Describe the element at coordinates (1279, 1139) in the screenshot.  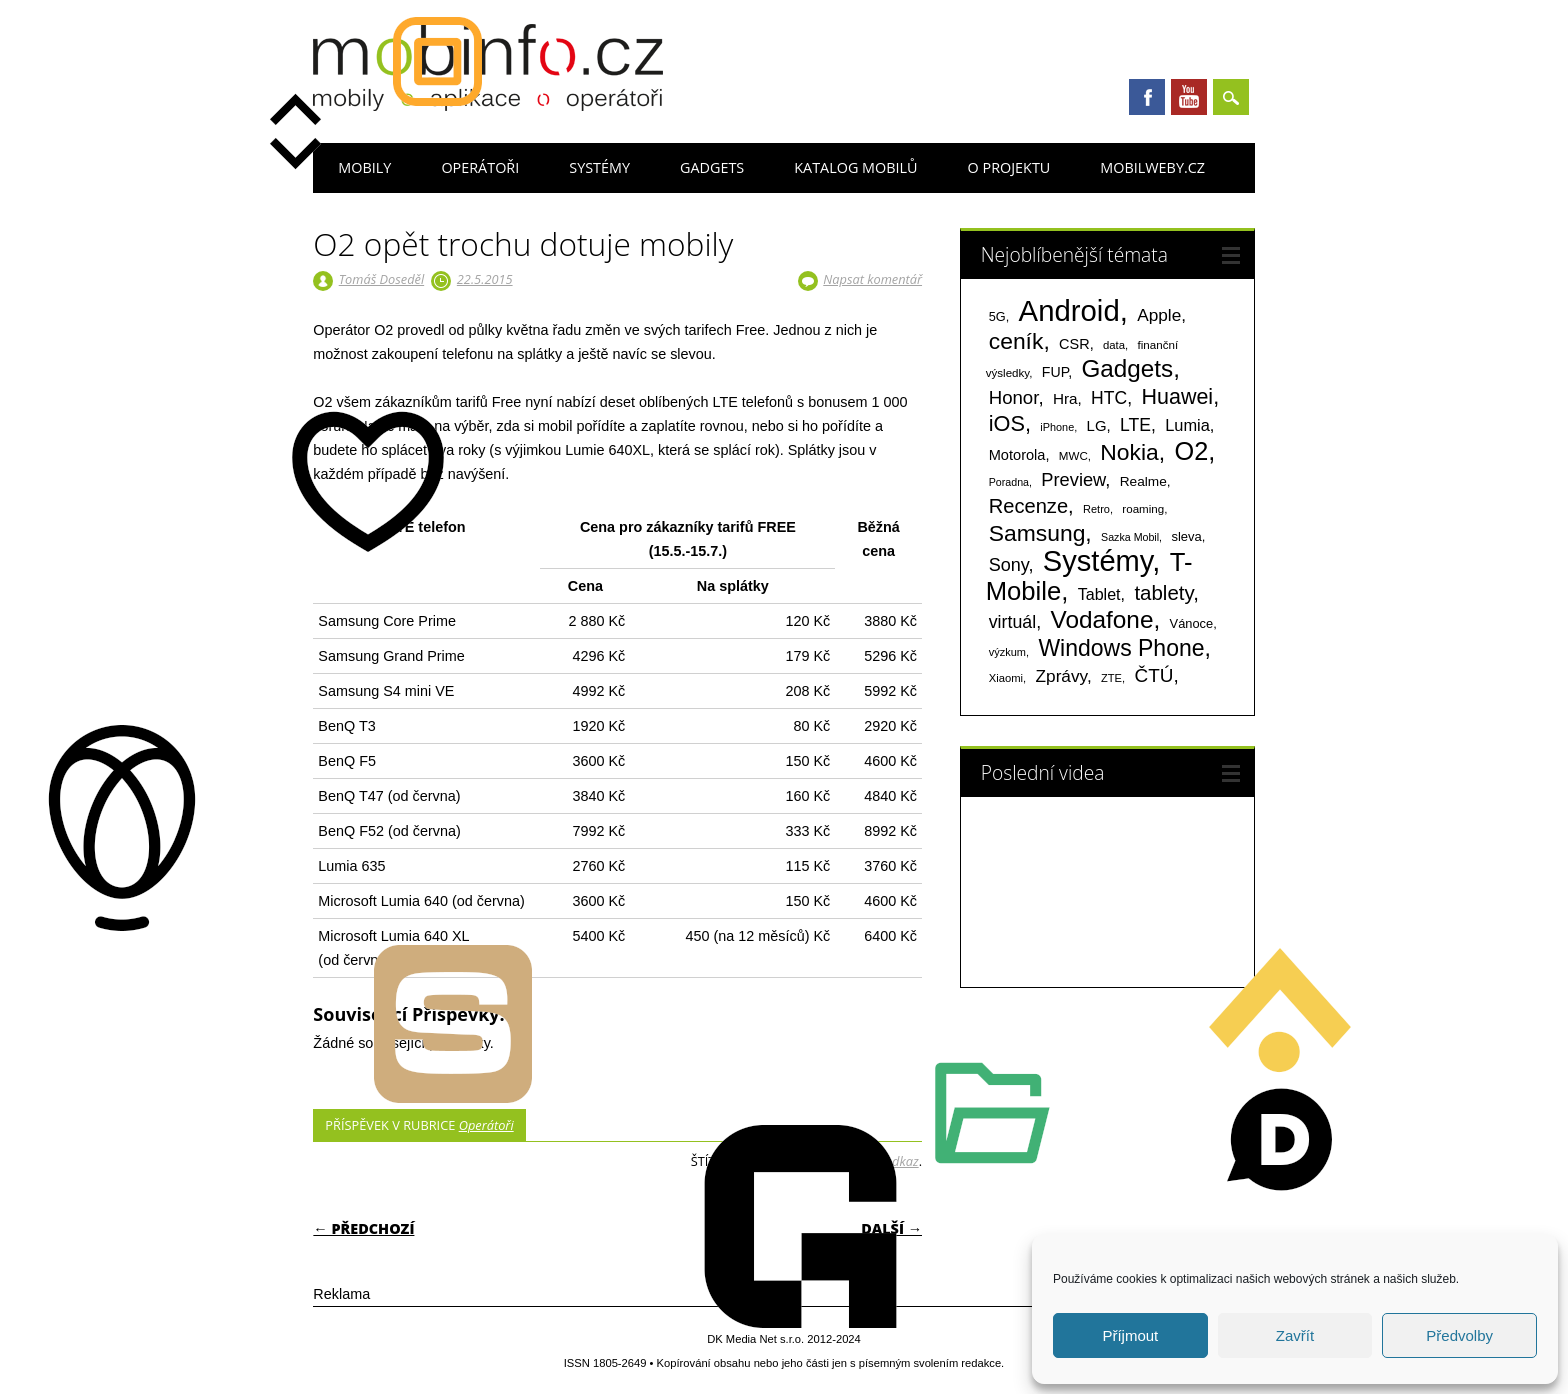
I see `open Disqus comments section` at that location.